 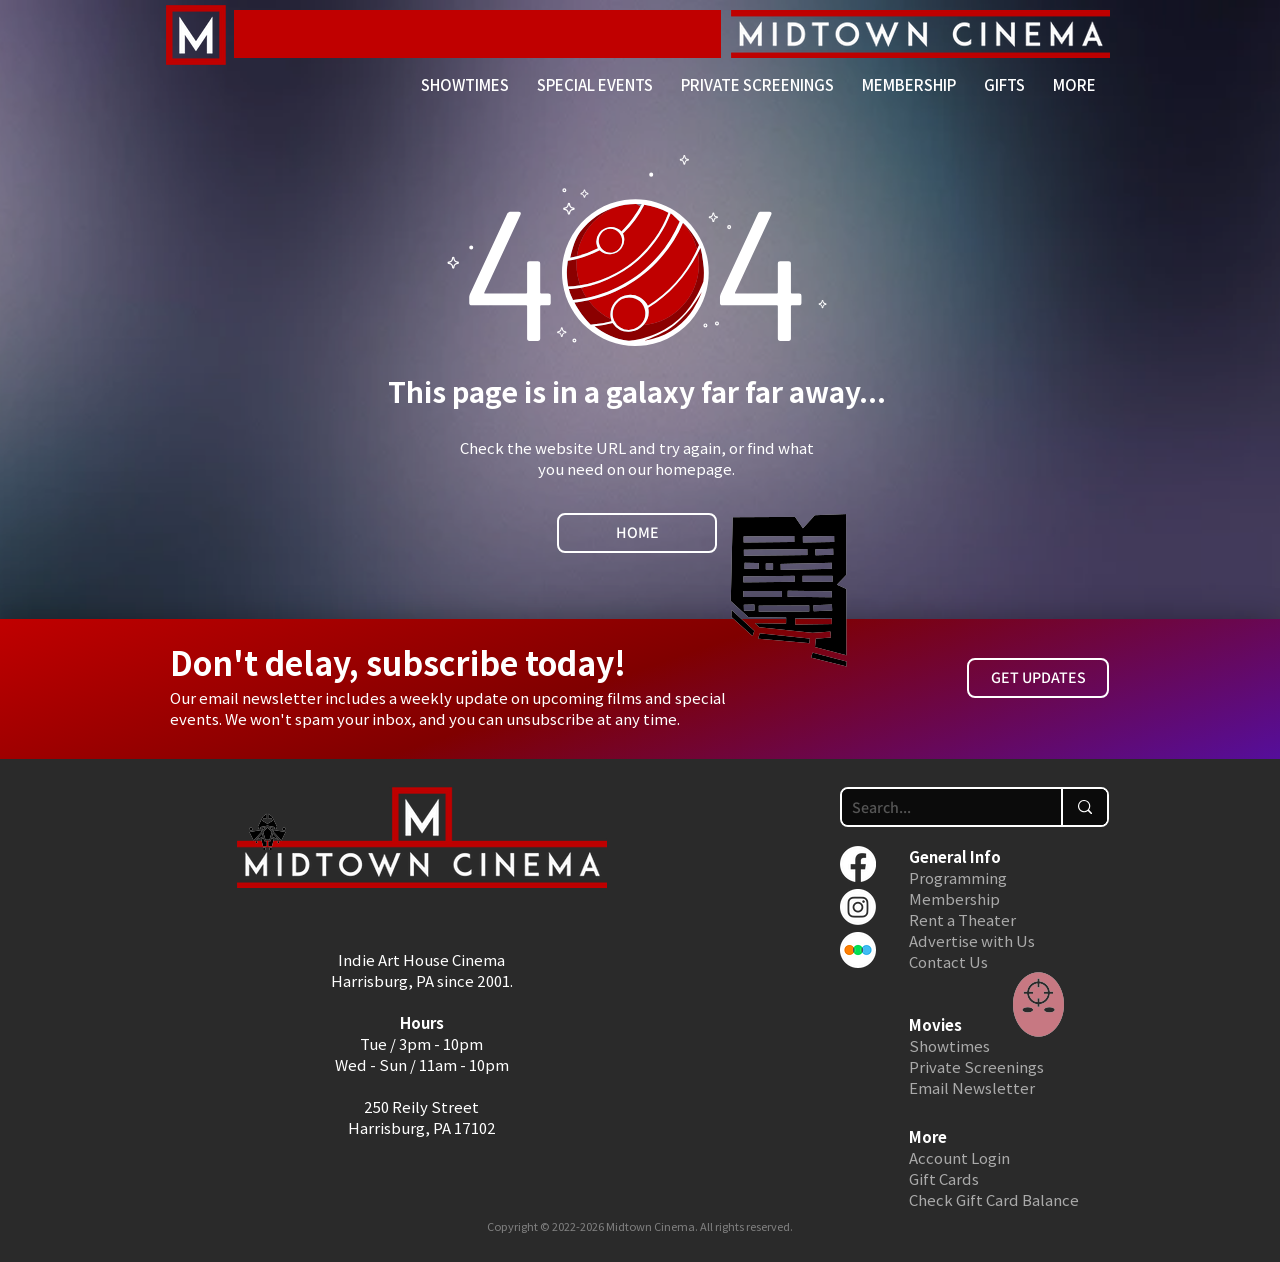 I want to click on headshot or critical hit indicator in a game, so click(x=1038, y=1004).